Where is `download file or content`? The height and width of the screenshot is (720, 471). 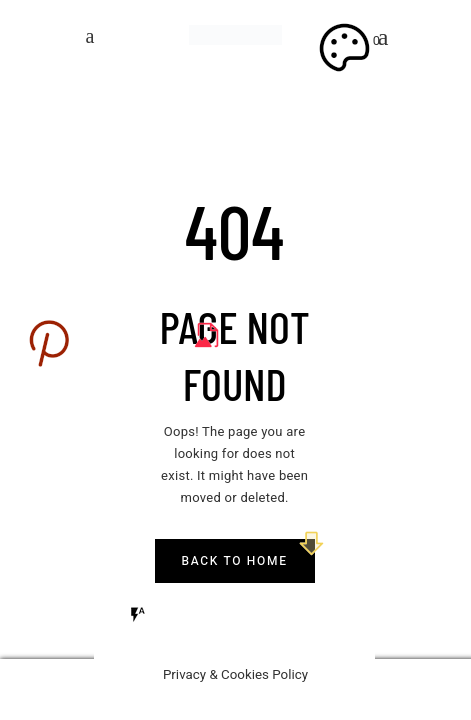 download file or content is located at coordinates (311, 542).